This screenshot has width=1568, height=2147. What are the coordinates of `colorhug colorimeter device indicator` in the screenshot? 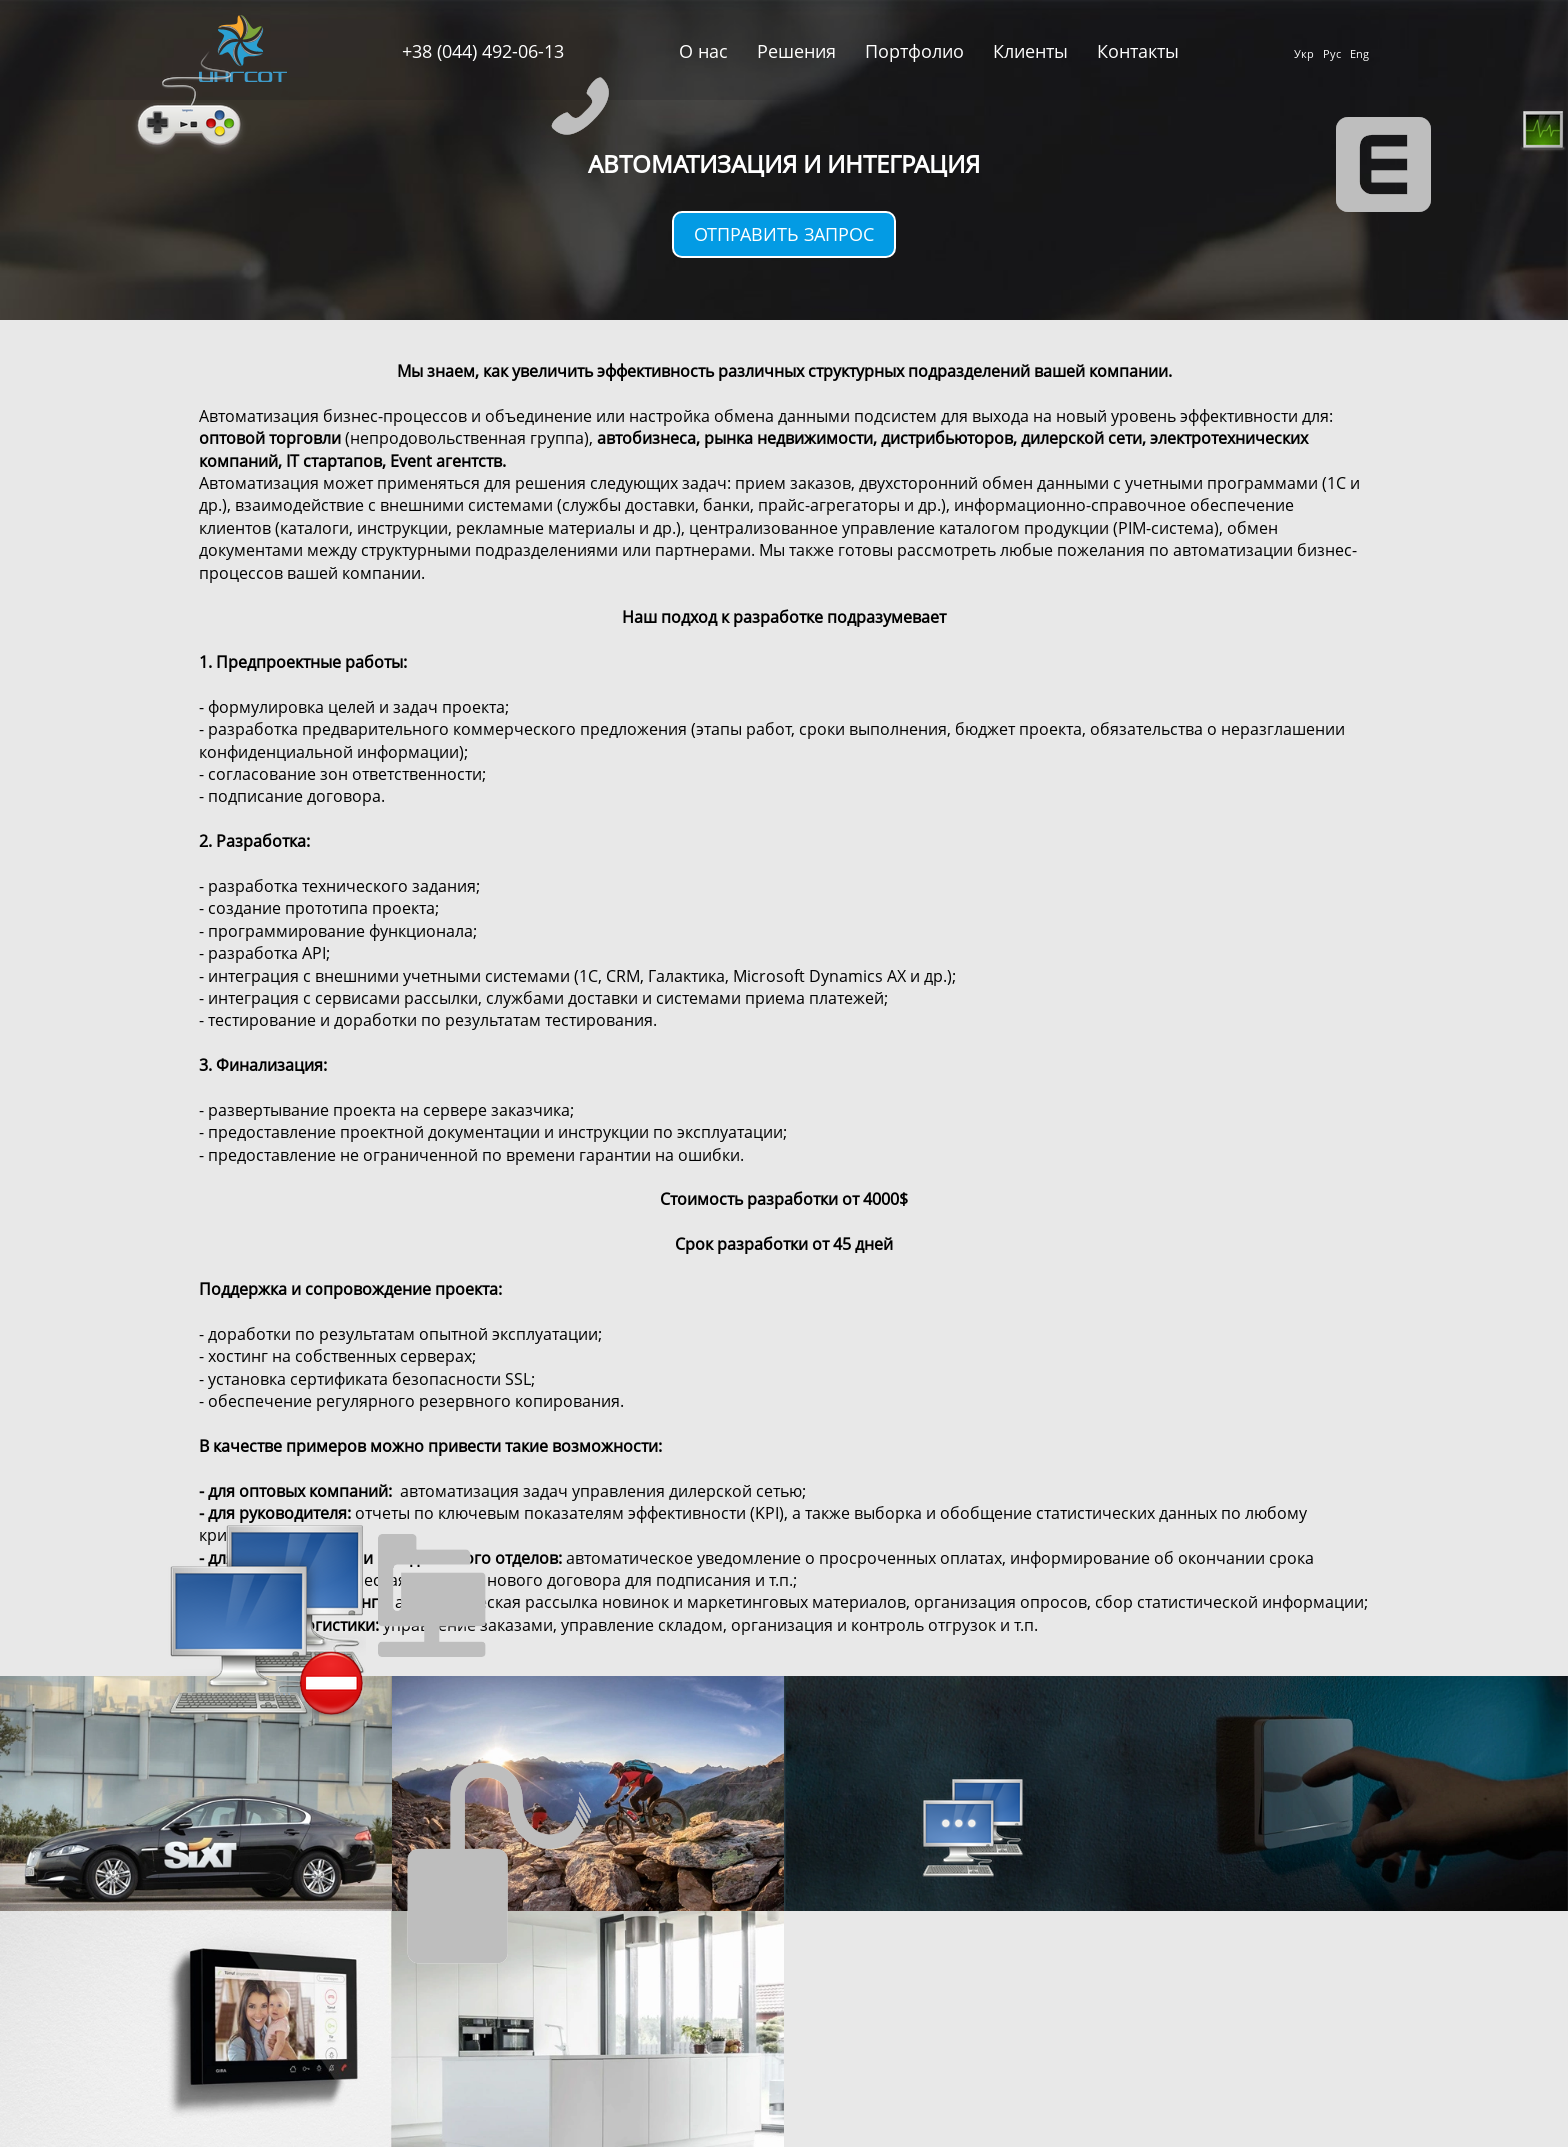 It's located at (493, 1877).